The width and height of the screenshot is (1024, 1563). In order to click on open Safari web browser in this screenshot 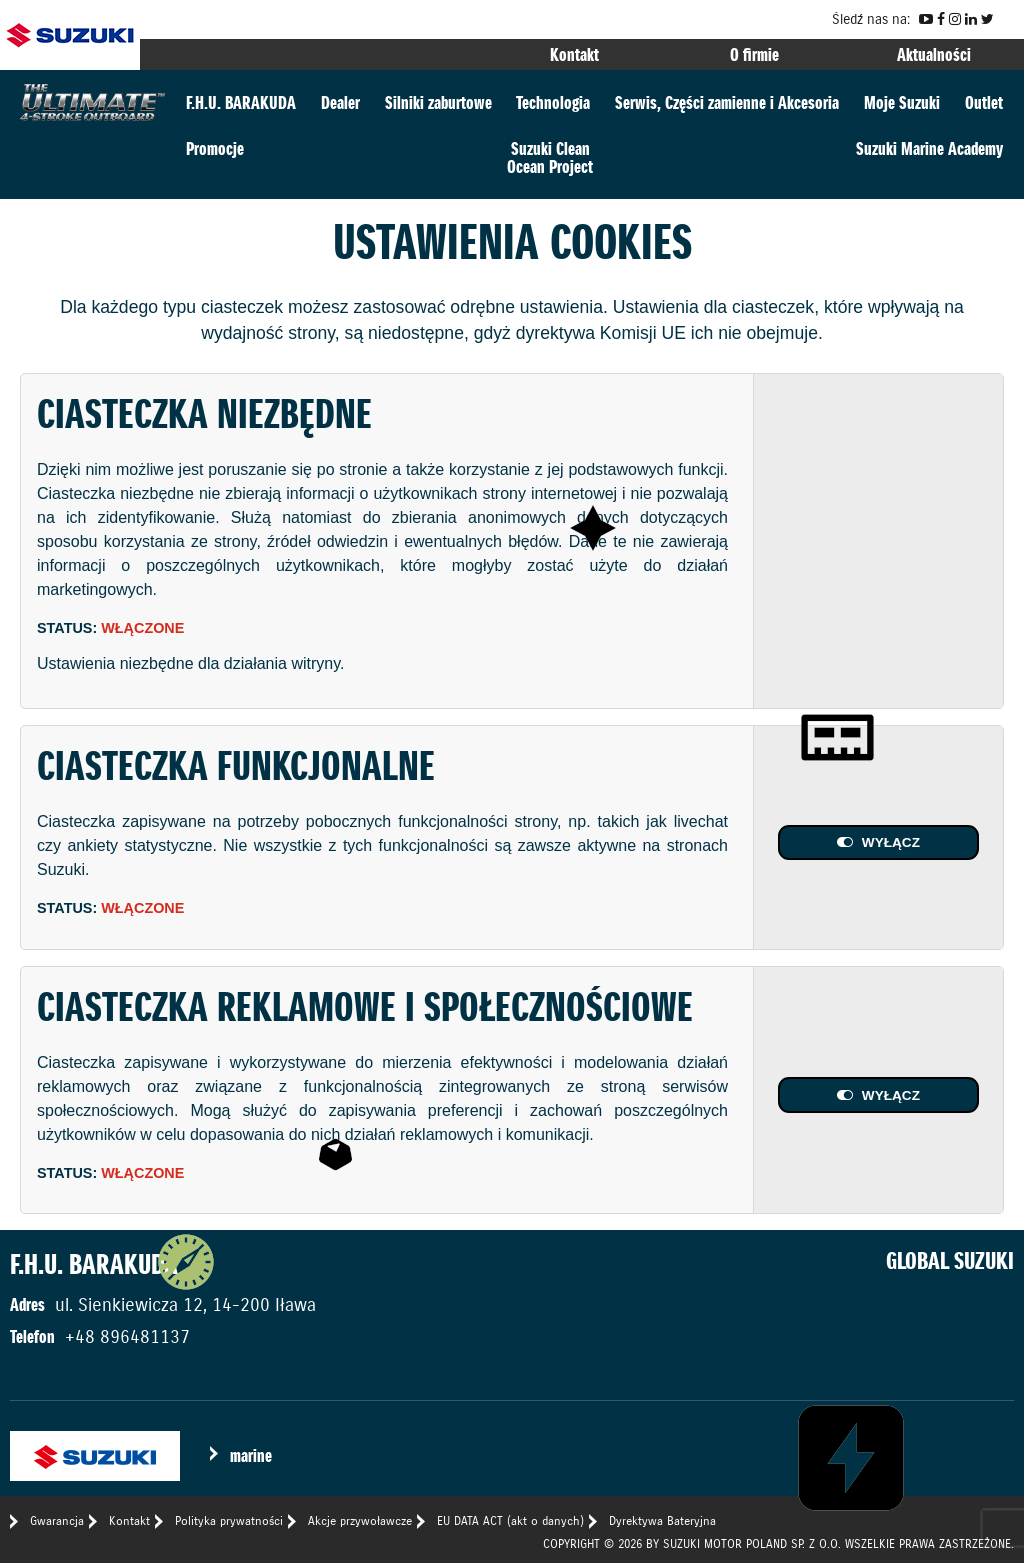, I will do `click(186, 1262)`.